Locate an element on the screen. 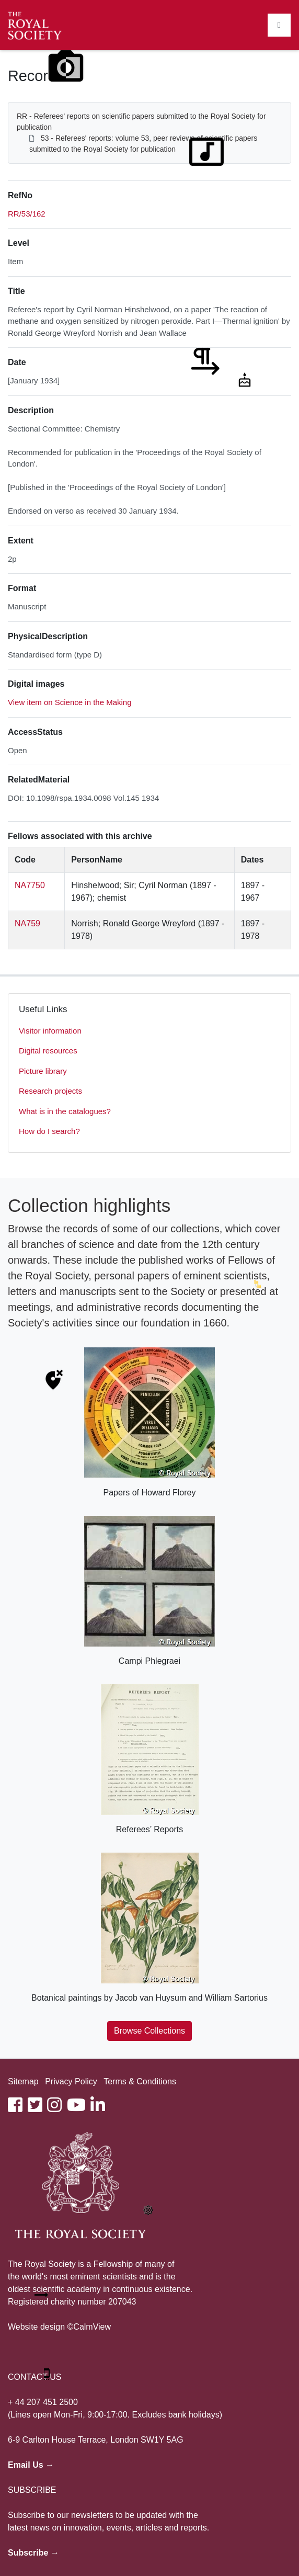 This screenshot has width=299, height=2576. view birthday or celebration events is located at coordinates (245, 380).